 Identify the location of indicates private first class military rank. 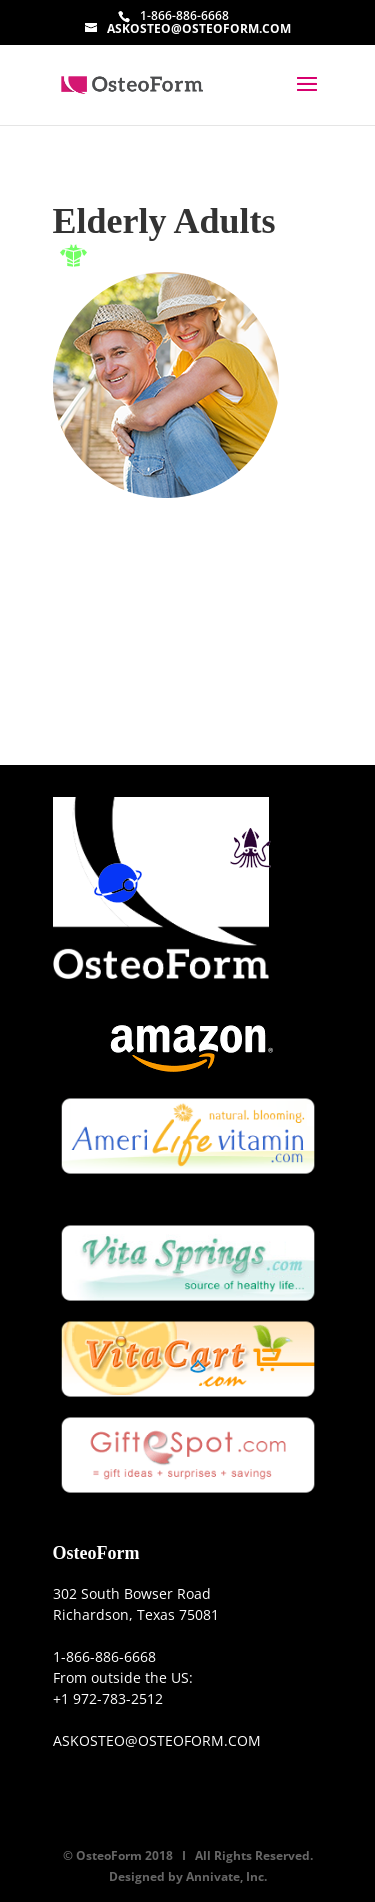
(198, 1366).